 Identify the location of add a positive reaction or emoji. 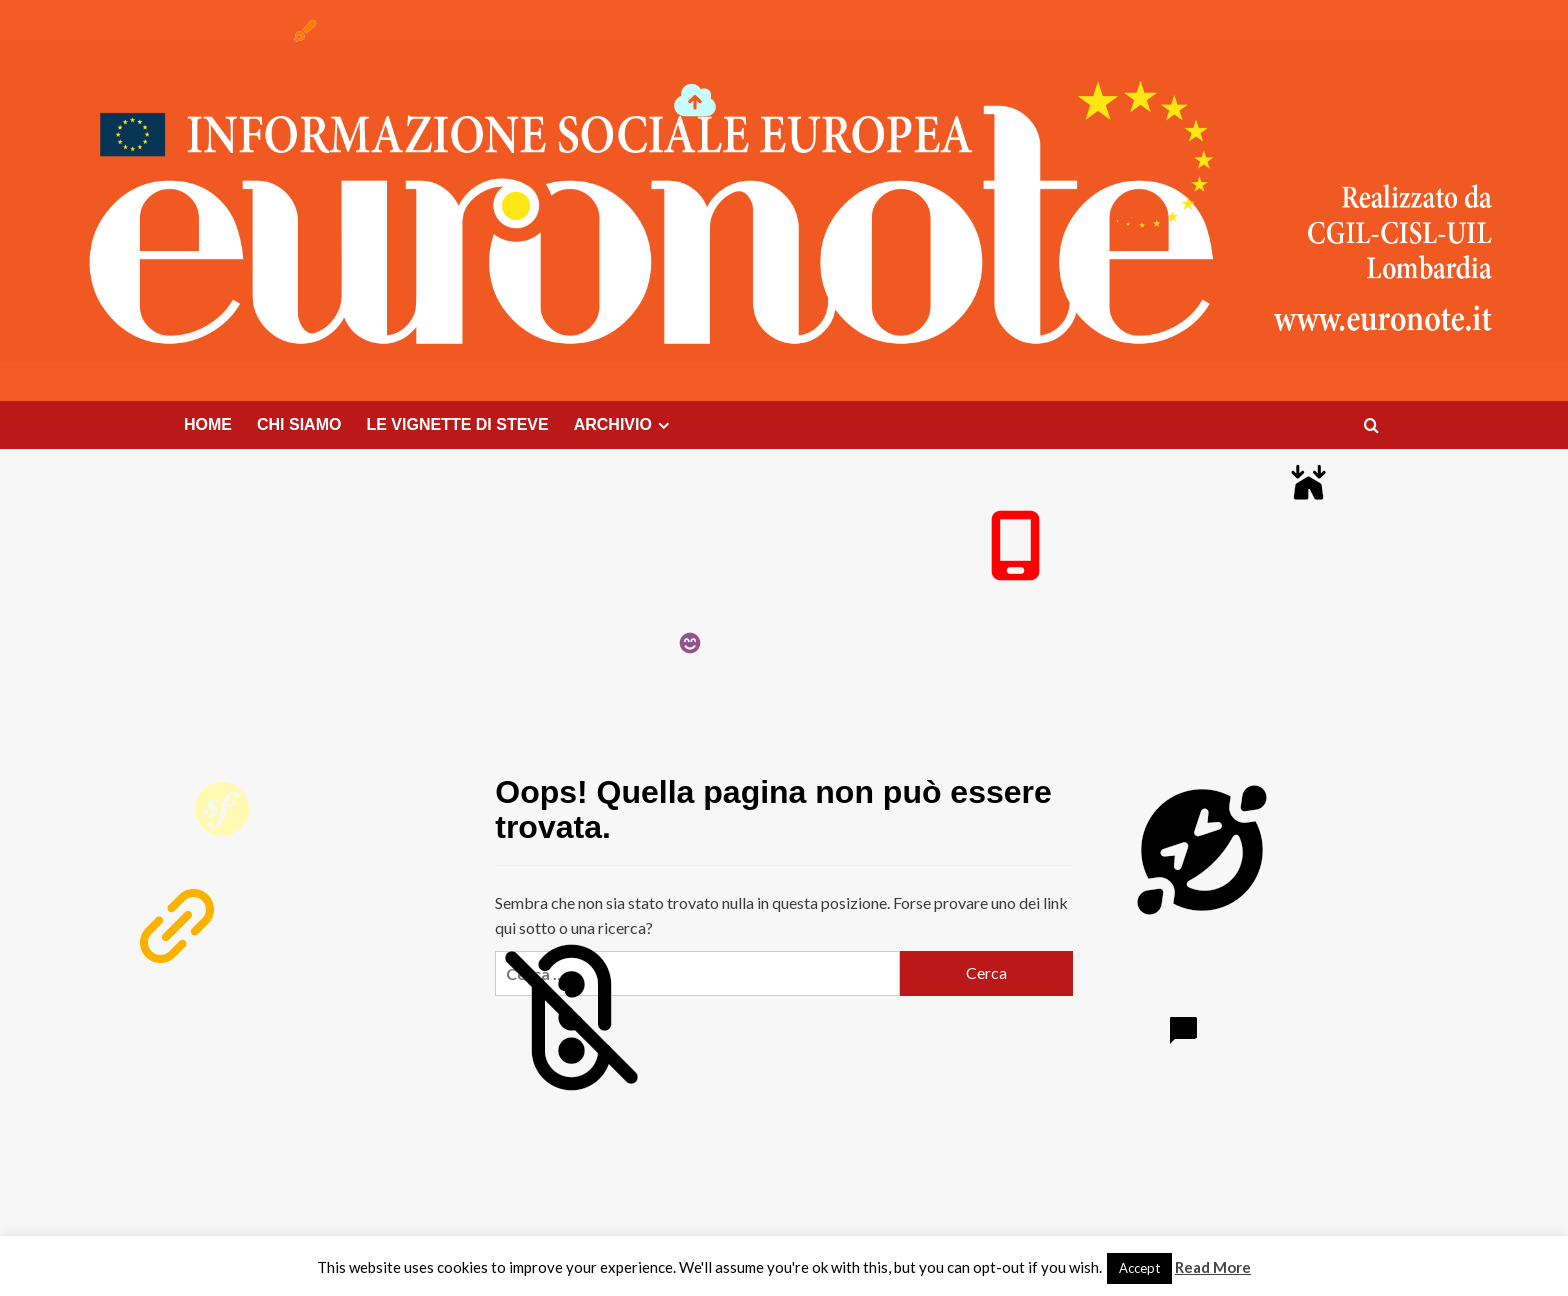
(690, 643).